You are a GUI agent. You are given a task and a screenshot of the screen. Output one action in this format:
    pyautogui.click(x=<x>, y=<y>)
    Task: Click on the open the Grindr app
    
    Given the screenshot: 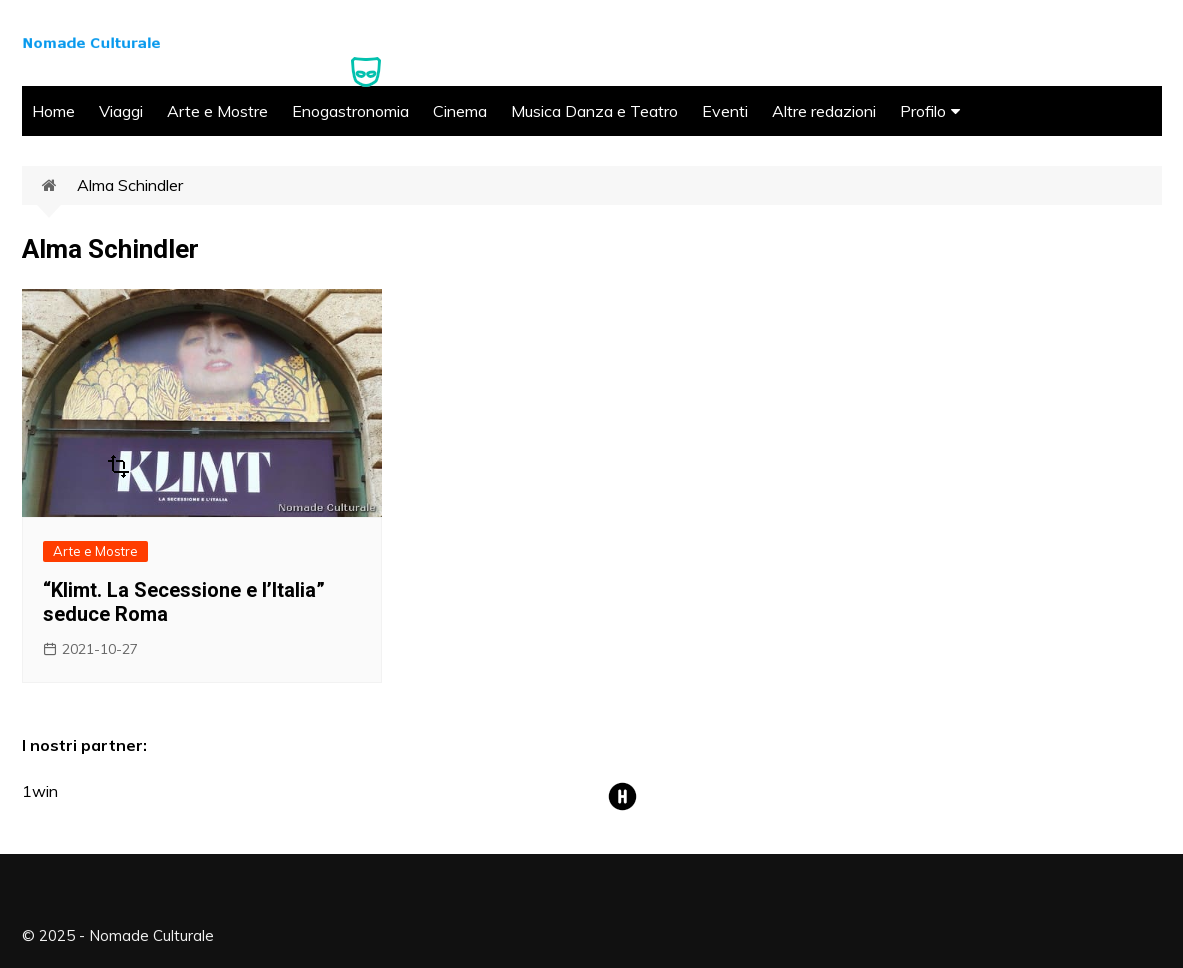 What is the action you would take?
    pyautogui.click(x=366, y=72)
    